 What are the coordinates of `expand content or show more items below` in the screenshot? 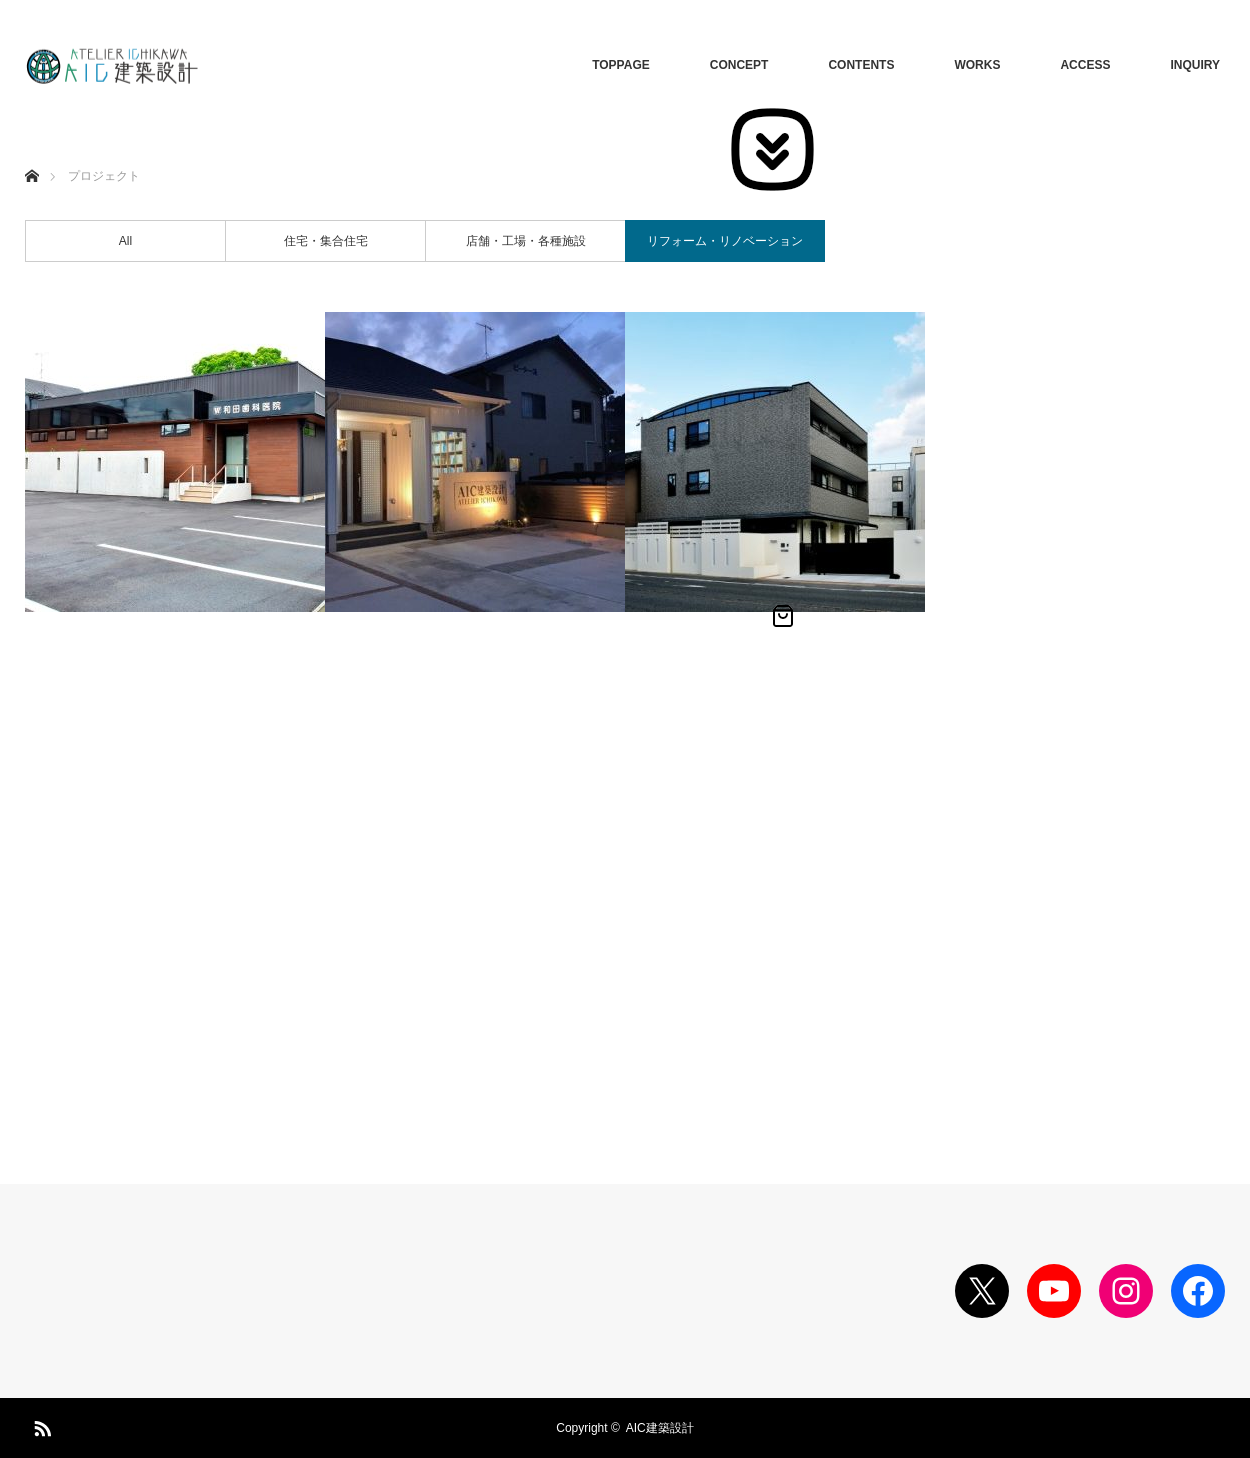 It's located at (772, 149).